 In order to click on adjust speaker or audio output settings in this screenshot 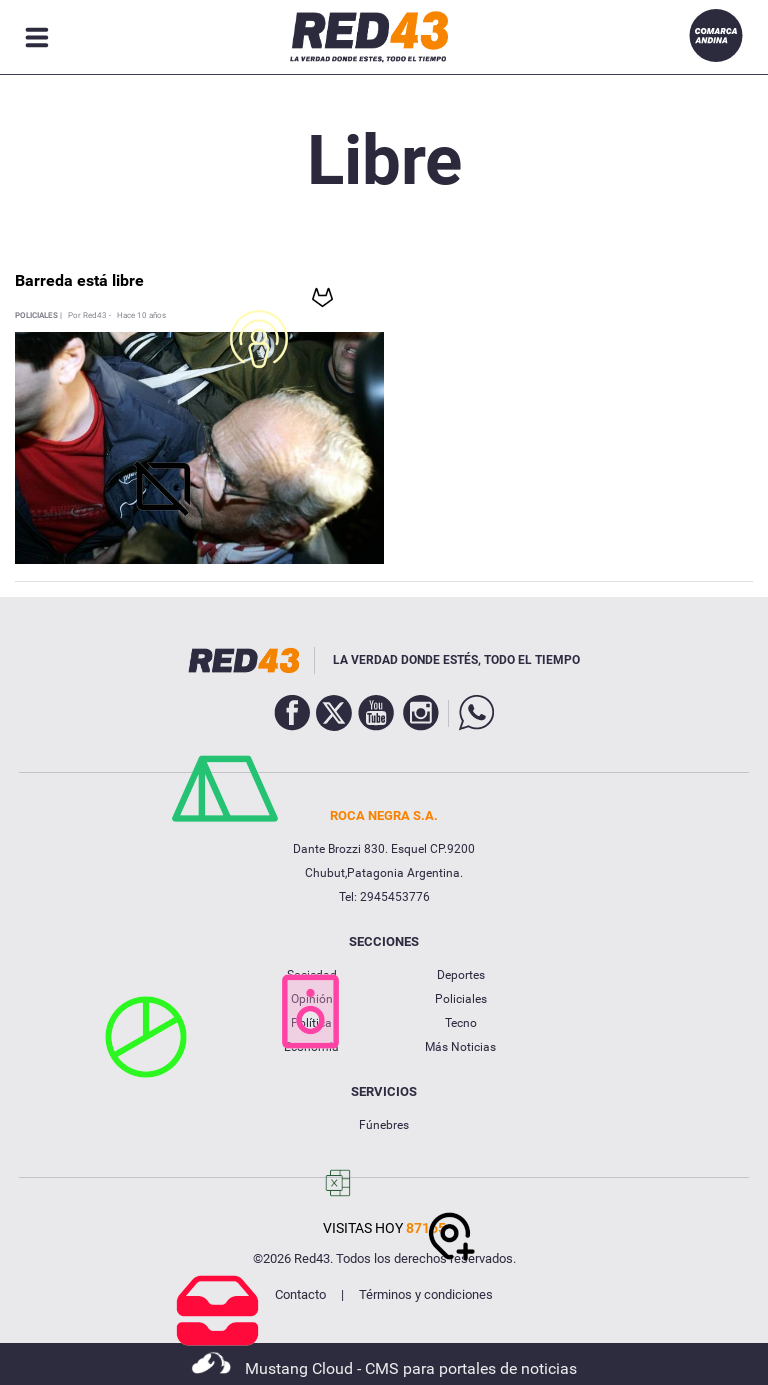, I will do `click(310, 1011)`.